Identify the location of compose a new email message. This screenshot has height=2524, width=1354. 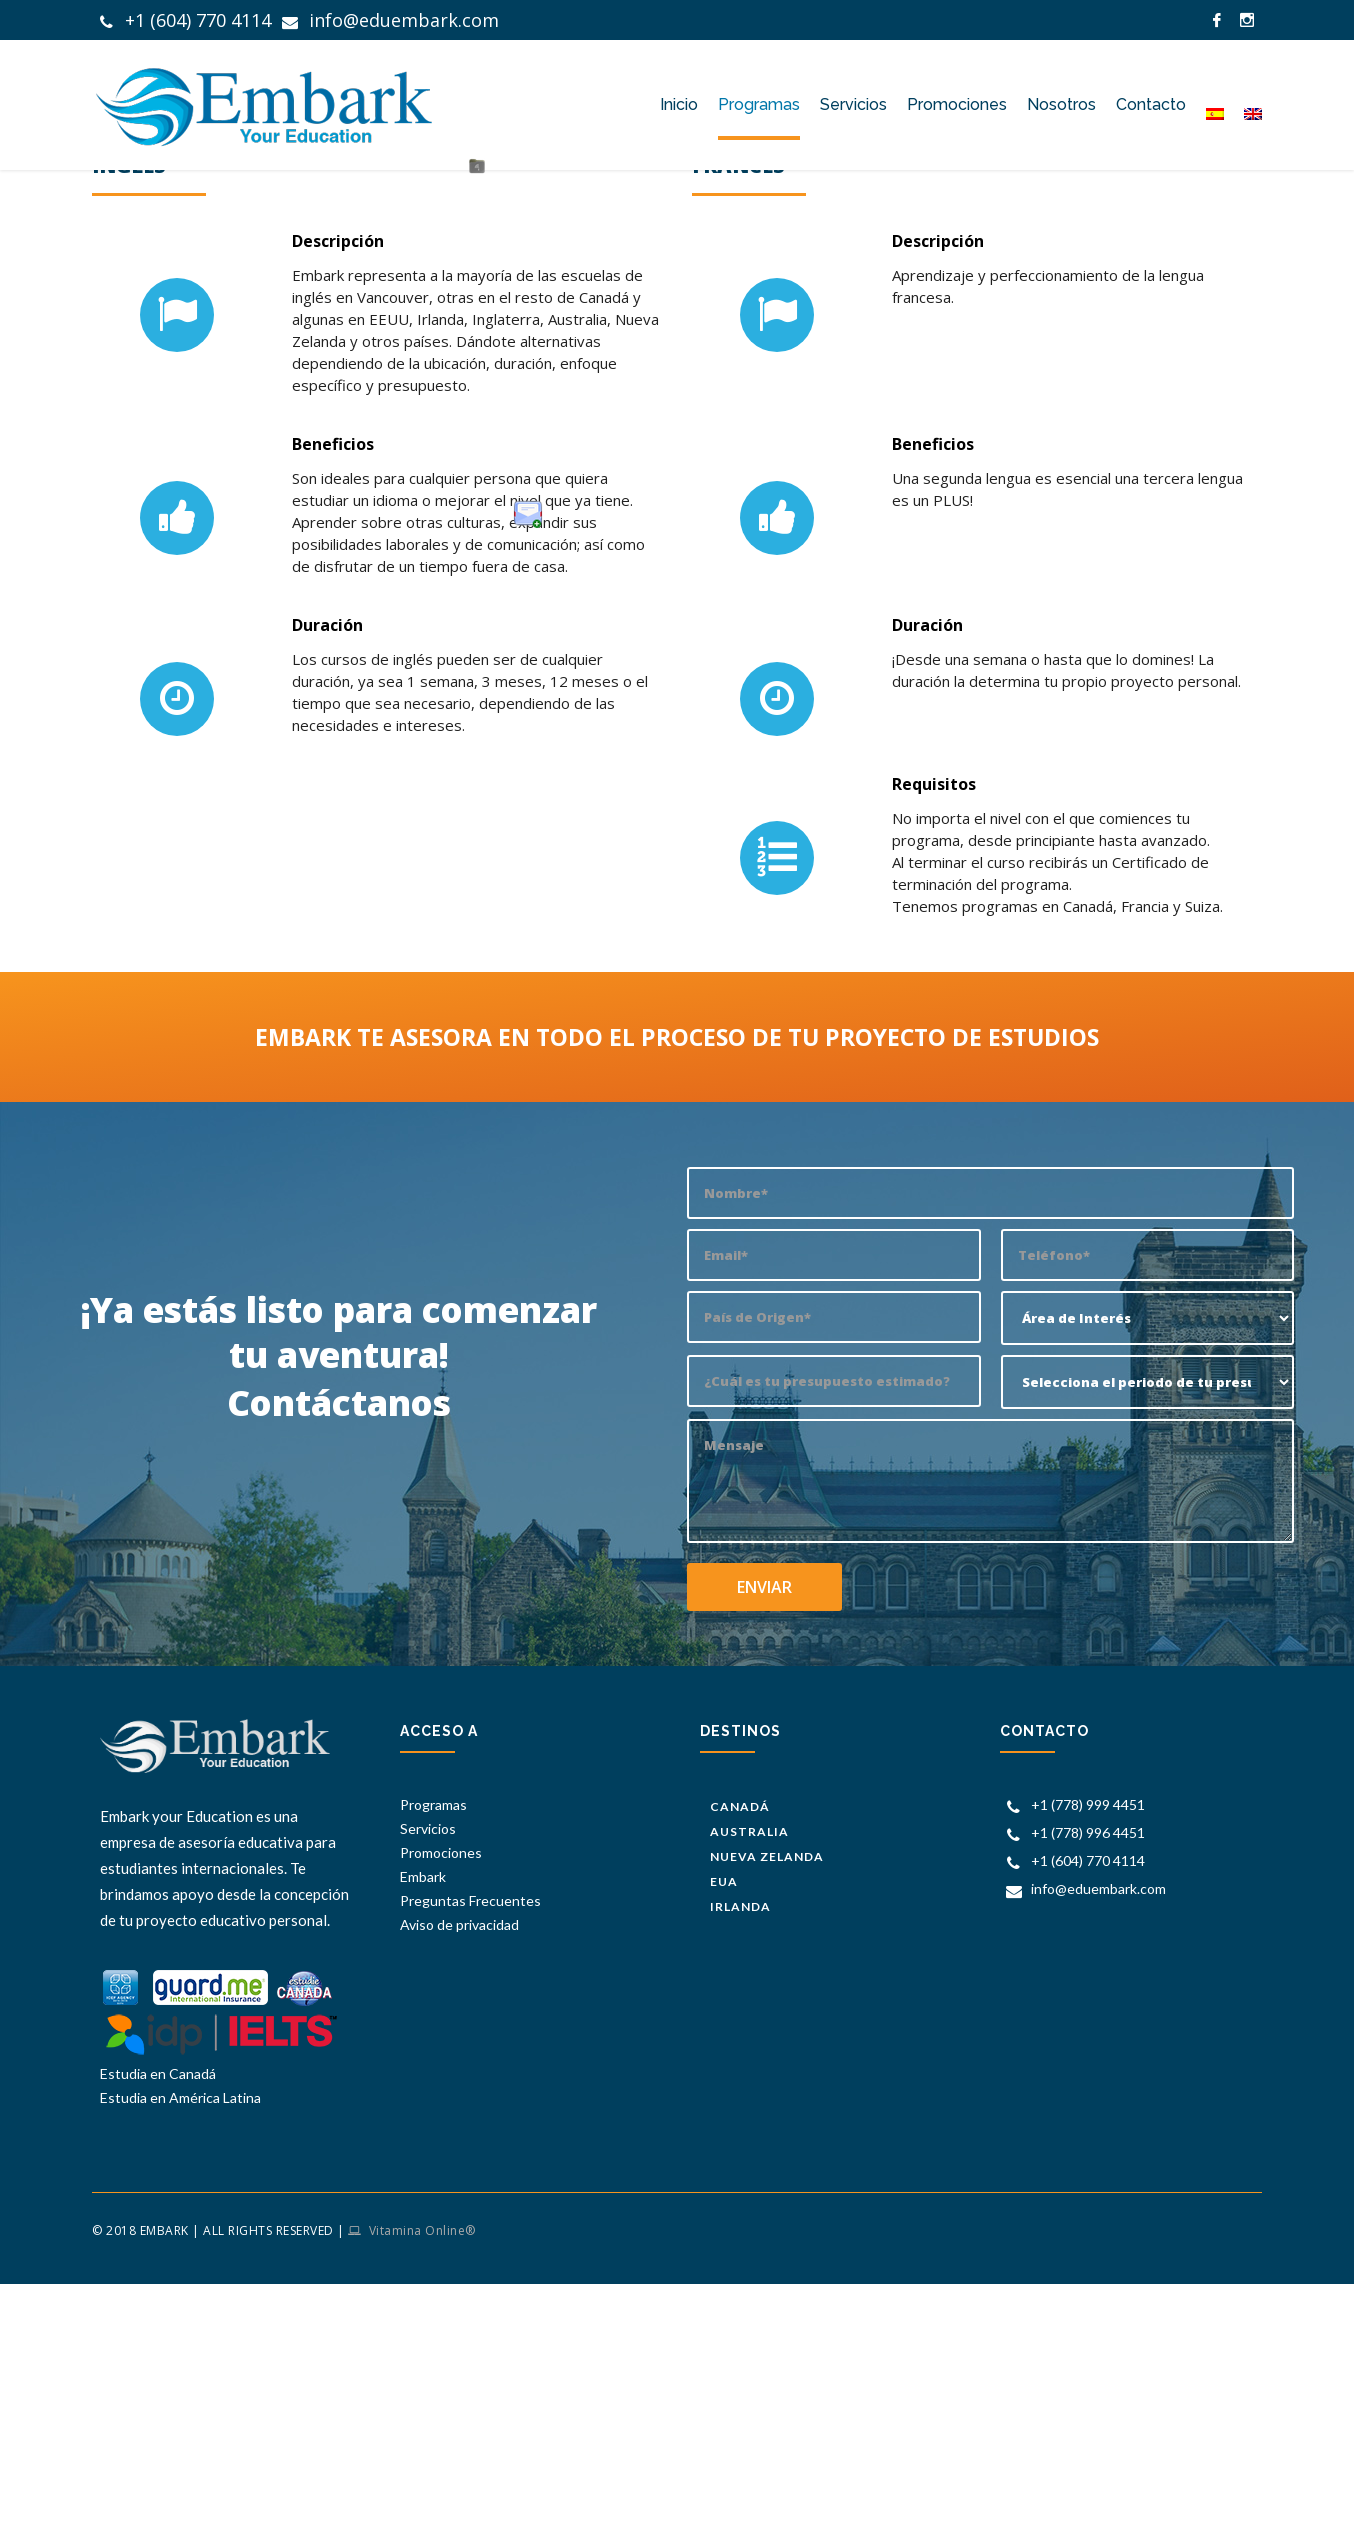
(528, 513).